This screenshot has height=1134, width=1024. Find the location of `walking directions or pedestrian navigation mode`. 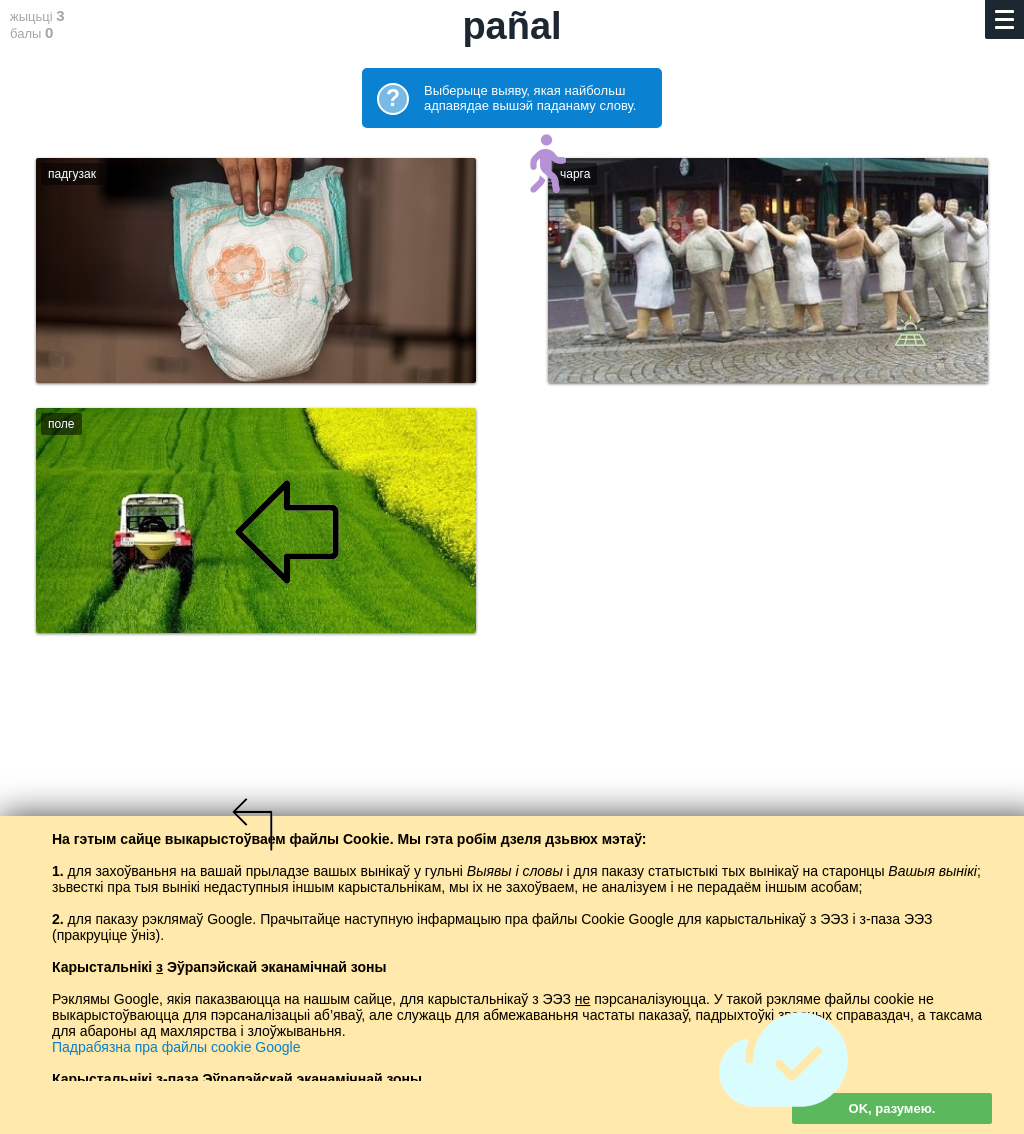

walking directions or pedestrian navigation mode is located at coordinates (546, 163).